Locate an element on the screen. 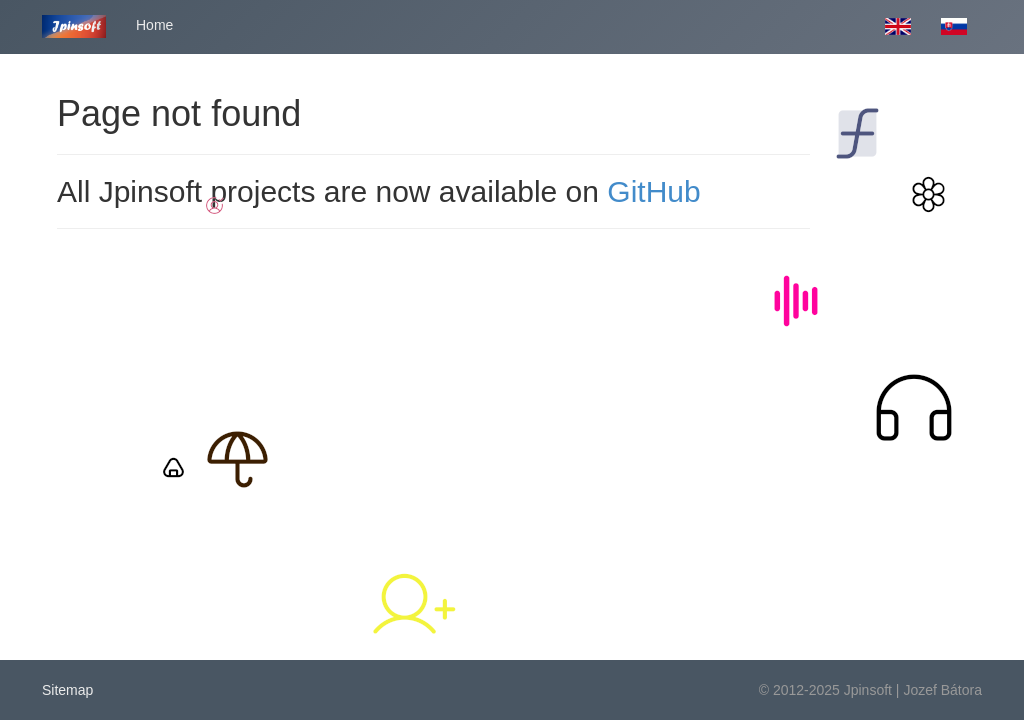 The image size is (1024, 720). view garden or plant-related content is located at coordinates (928, 194).